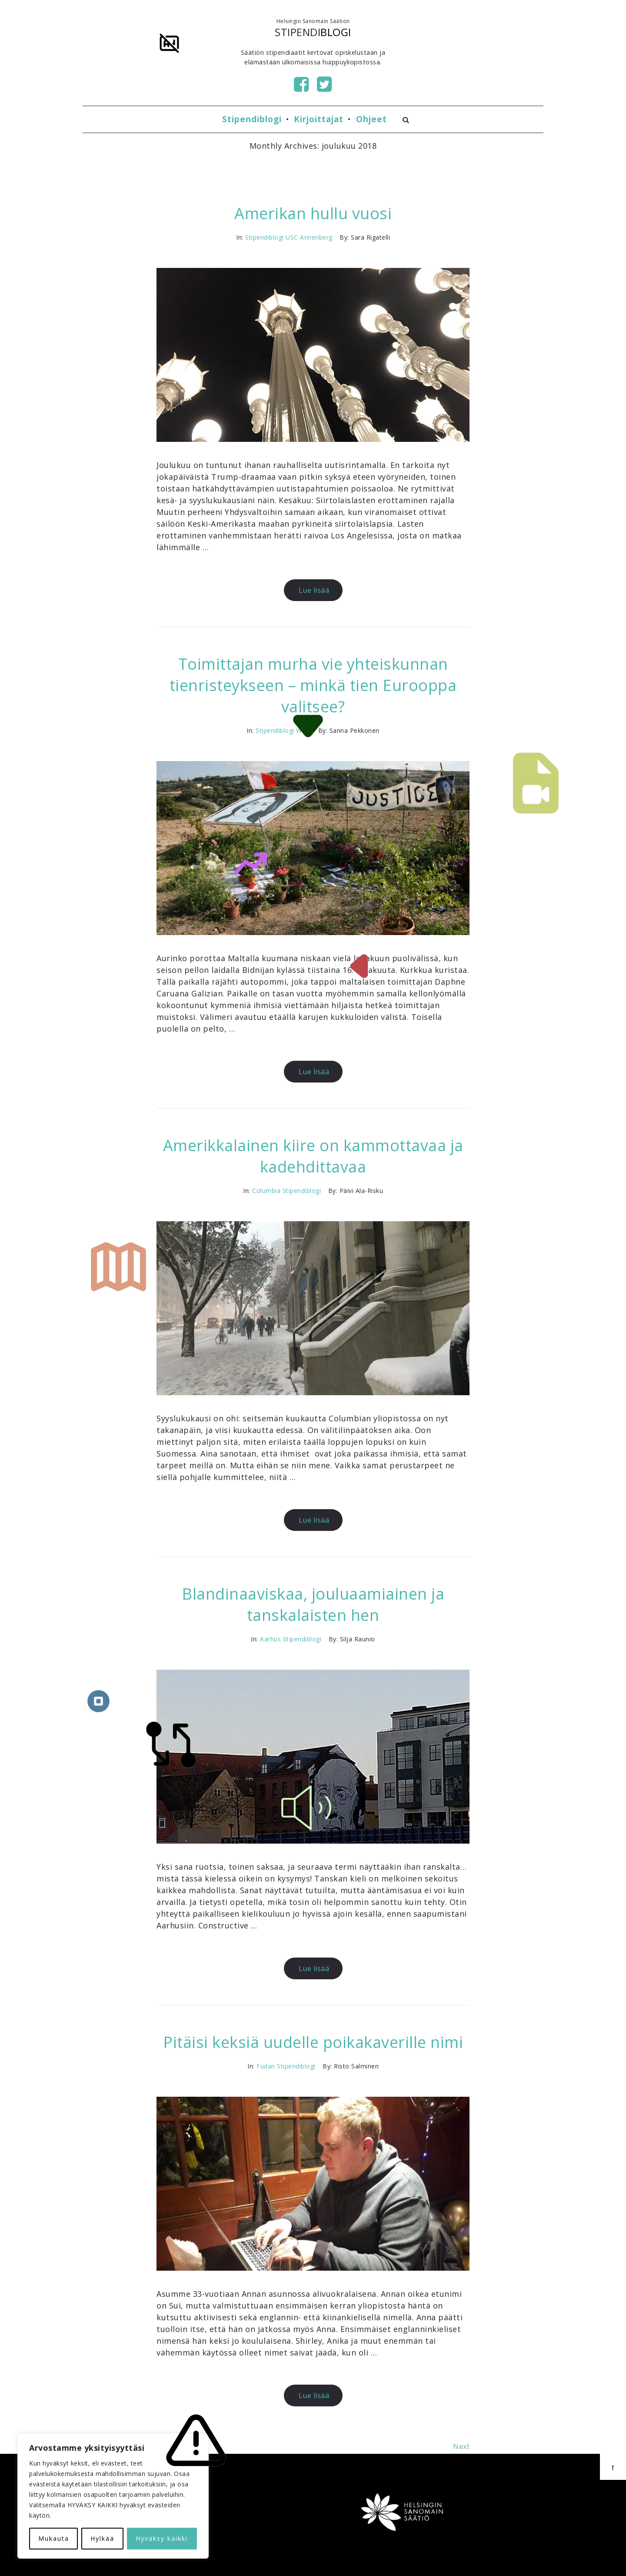  What do you see at coordinates (308, 725) in the screenshot?
I see `expand dropdown menu` at bounding box center [308, 725].